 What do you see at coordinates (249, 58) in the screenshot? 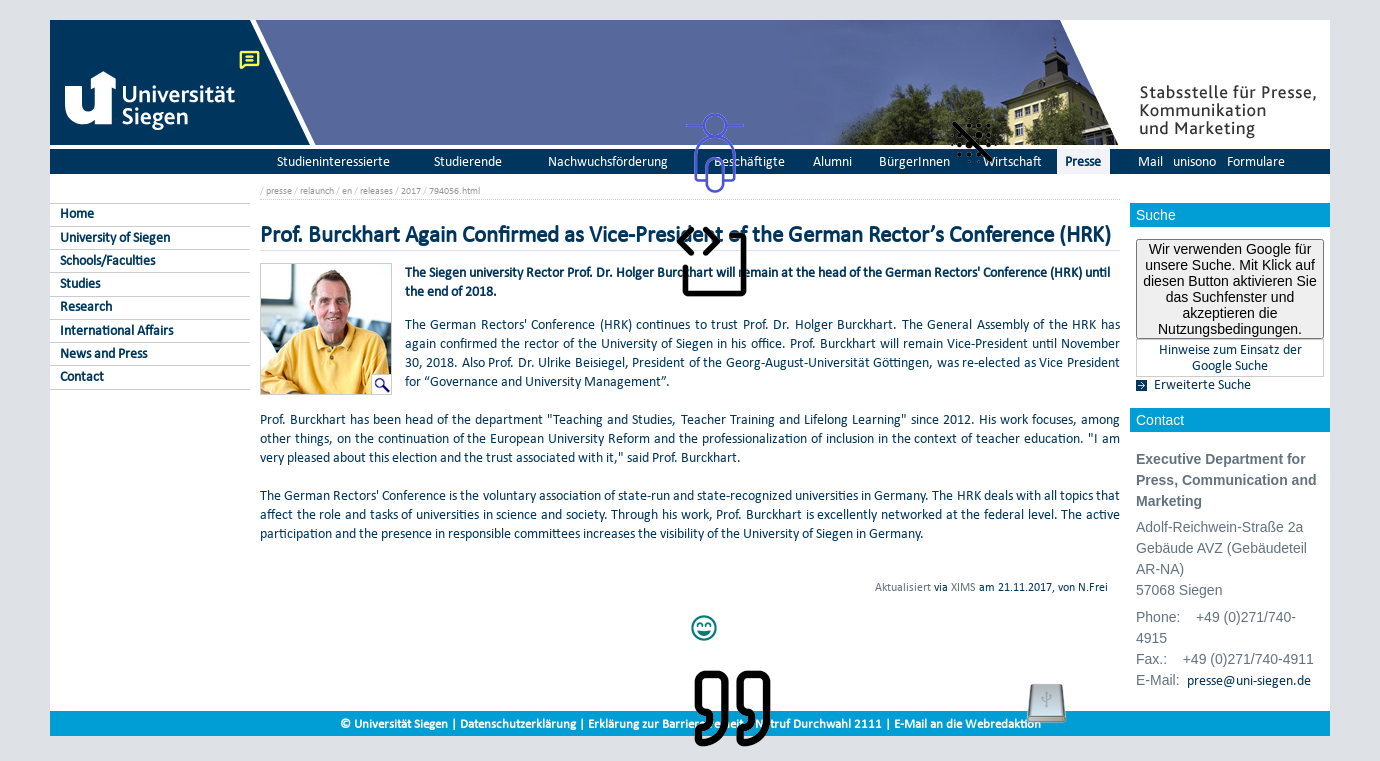
I see `open chat or messaging` at bounding box center [249, 58].